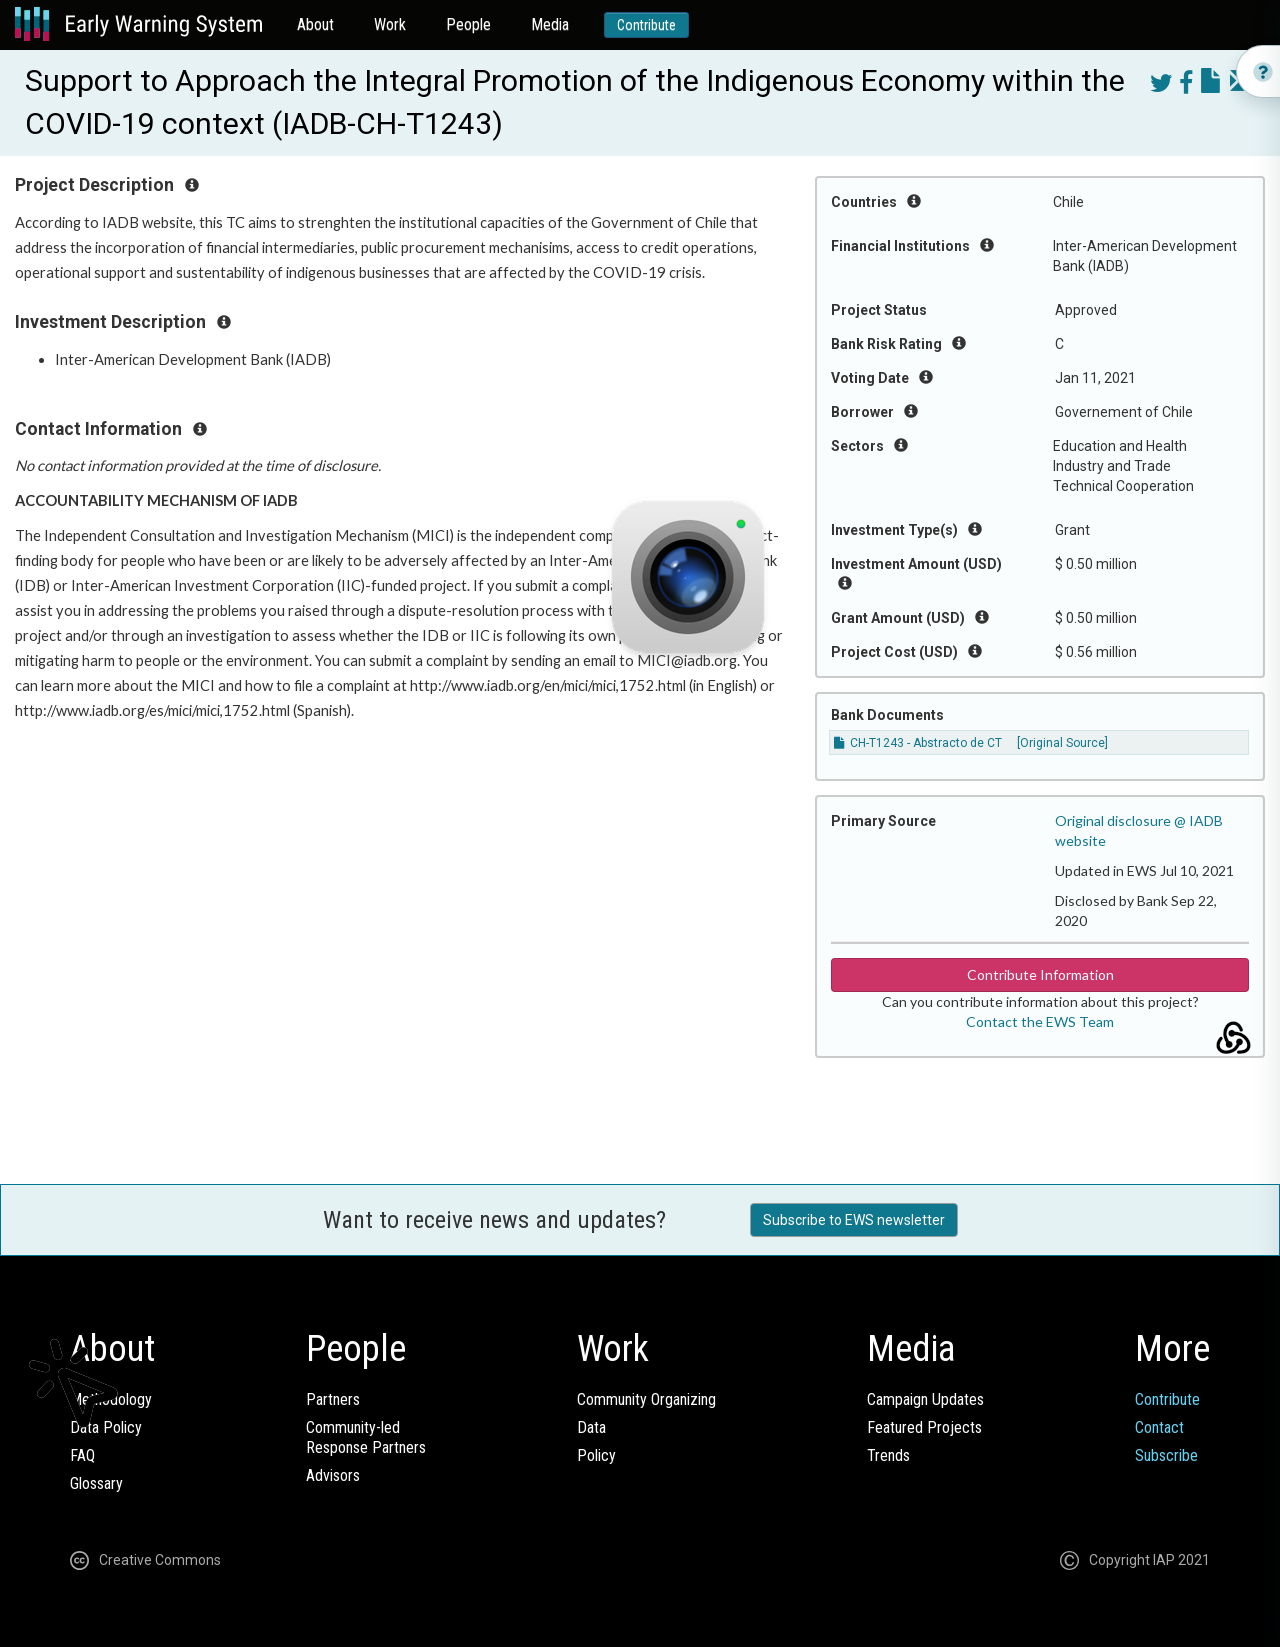 This screenshot has height=1647, width=1280. What do you see at coordinates (688, 577) in the screenshot?
I see `access webcam settings` at bounding box center [688, 577].